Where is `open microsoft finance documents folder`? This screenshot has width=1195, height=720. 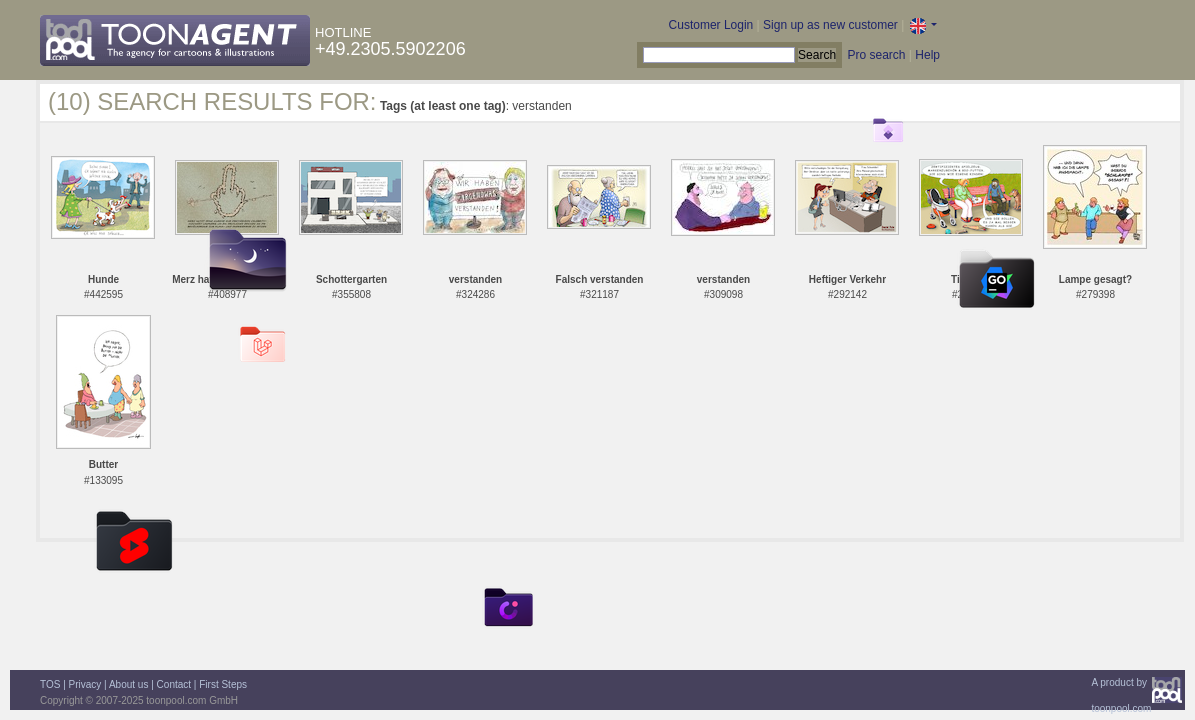 open microsoft finance documents folder is located at coordinates (888, 131).